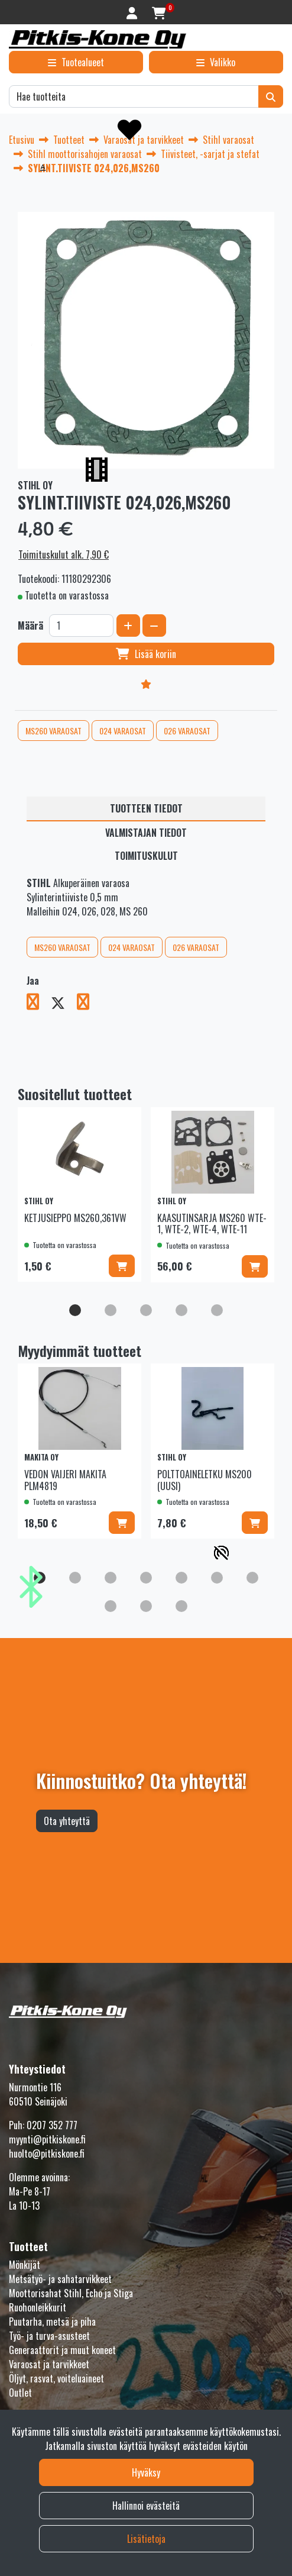 The width and height of the screenshot is (292, 2576). Describe the element at coordinates (43, 167) in the screenshot. I see `change text formatting options` at that location.